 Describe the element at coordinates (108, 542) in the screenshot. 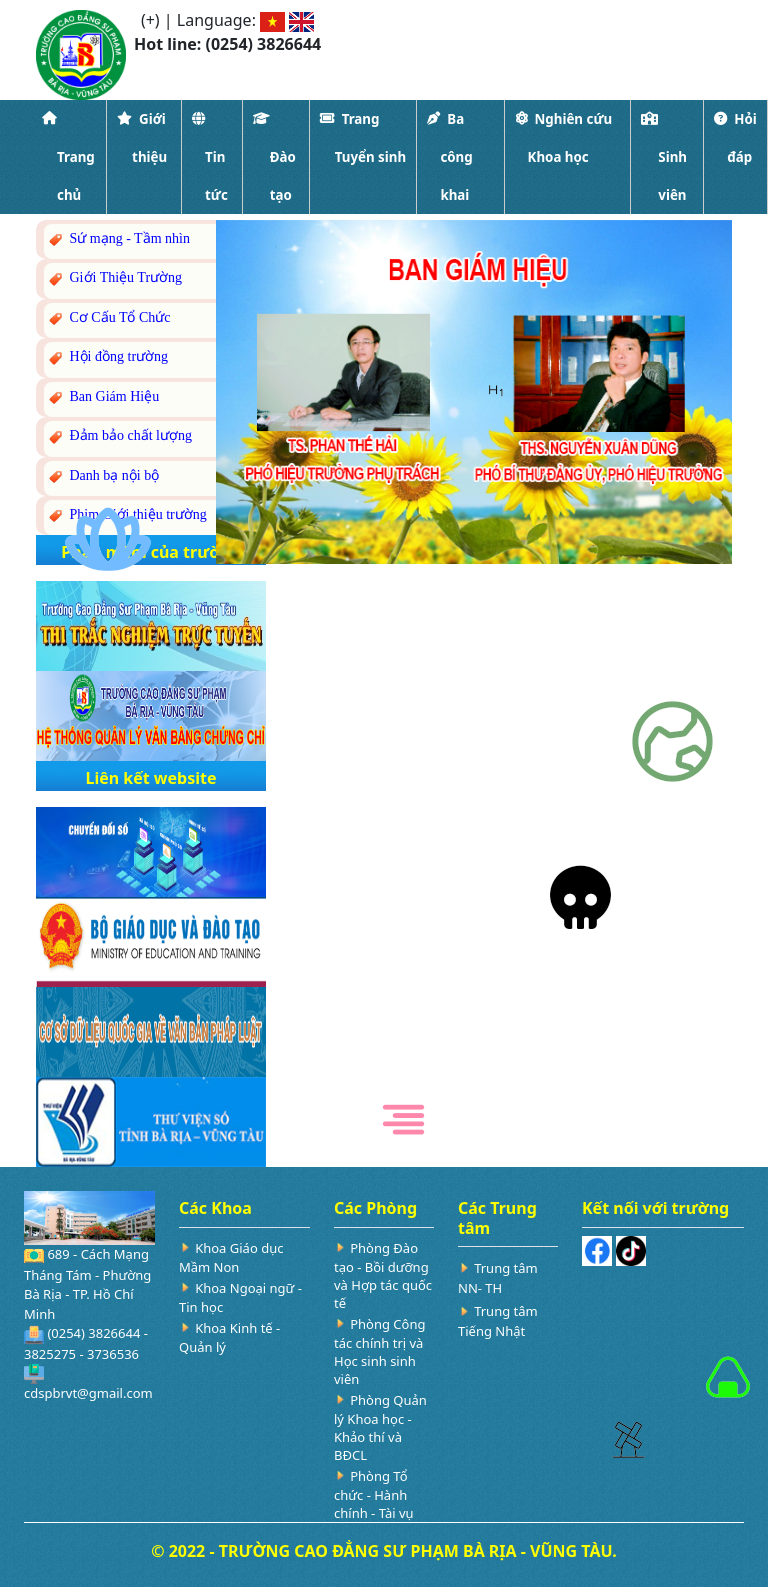

I see `access meditation or mindfulness features` at that location.